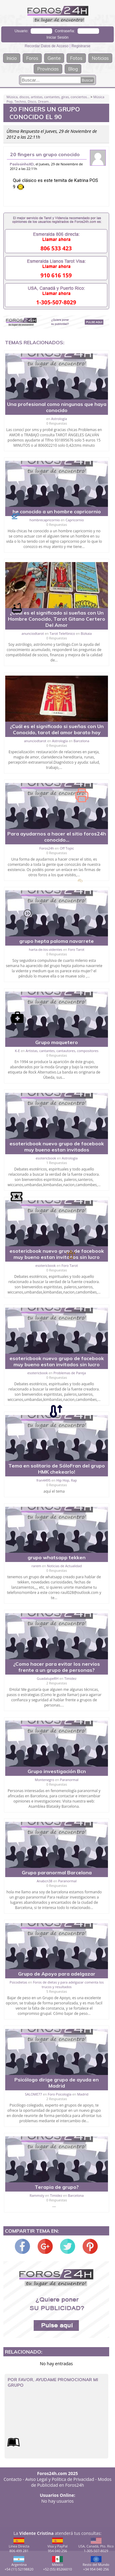 This screenshot has height=2576, width=115. I want to click on leanpub publishing platform logo, so click(13, 2442).